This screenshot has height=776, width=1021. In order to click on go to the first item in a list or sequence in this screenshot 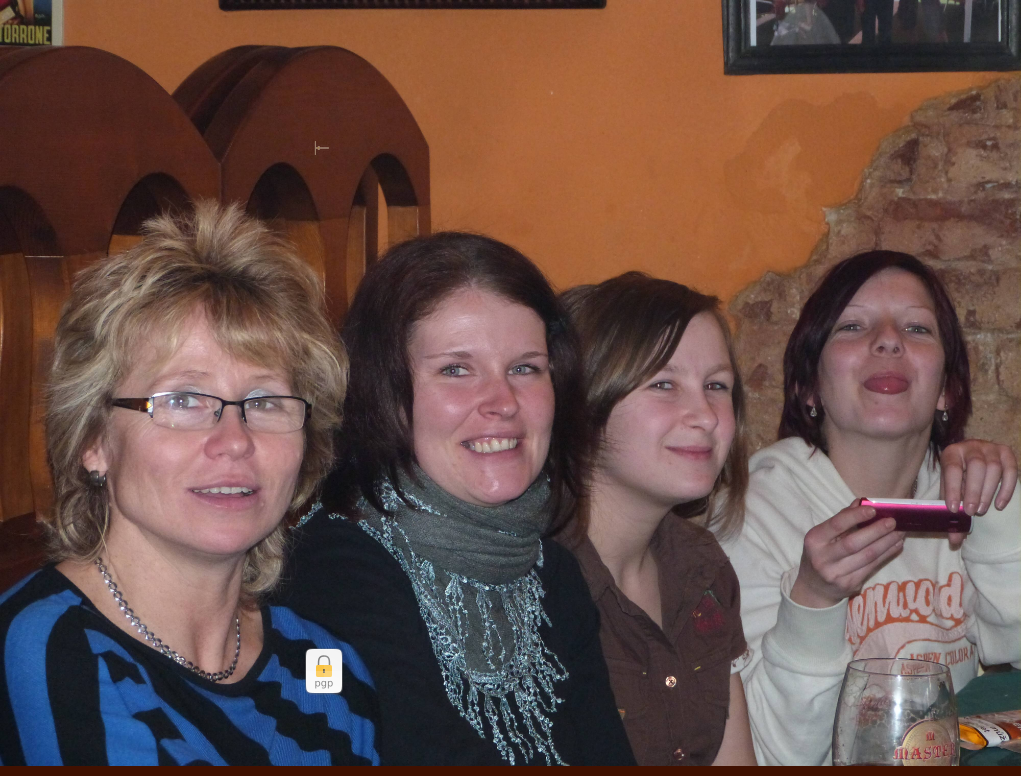, I will do `click(322, 148)`.